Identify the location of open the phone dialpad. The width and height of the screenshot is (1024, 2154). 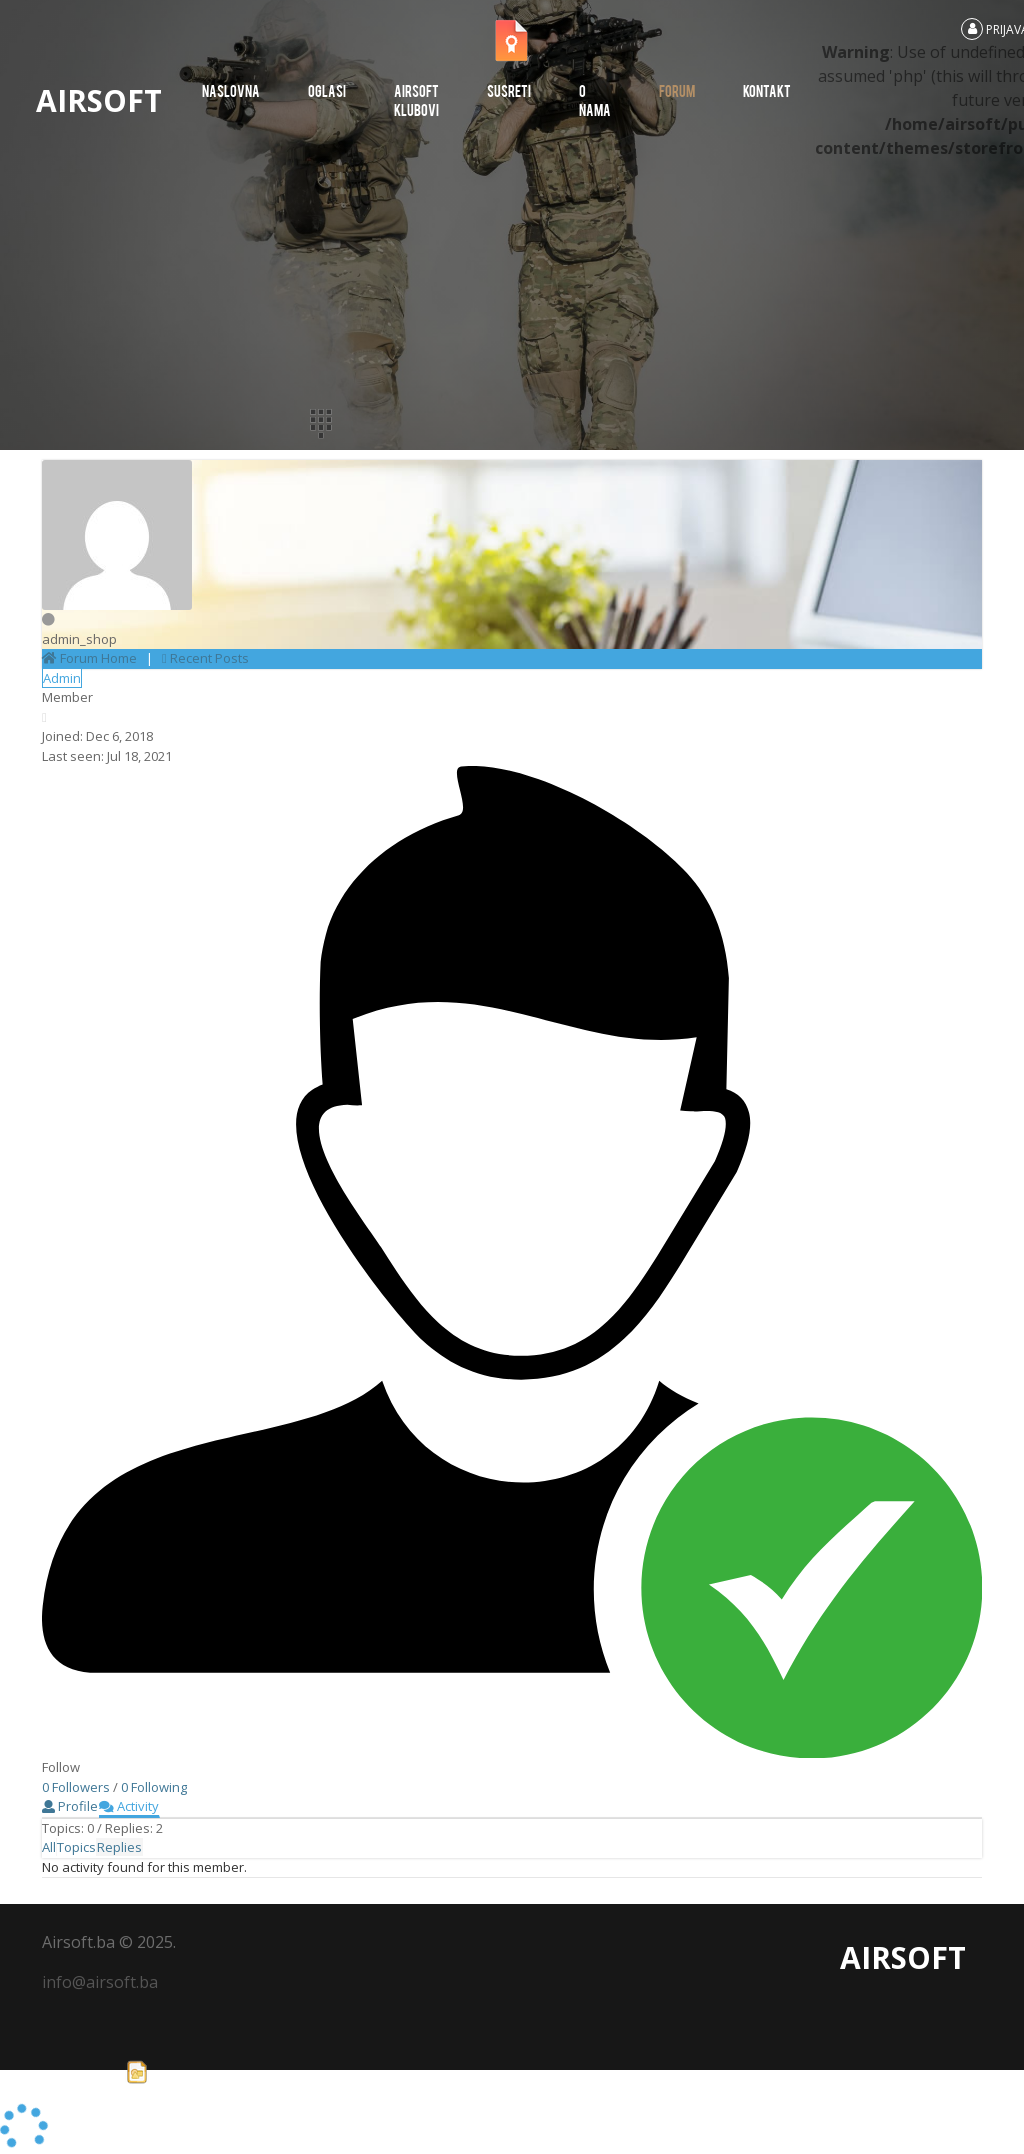
(321, 425).